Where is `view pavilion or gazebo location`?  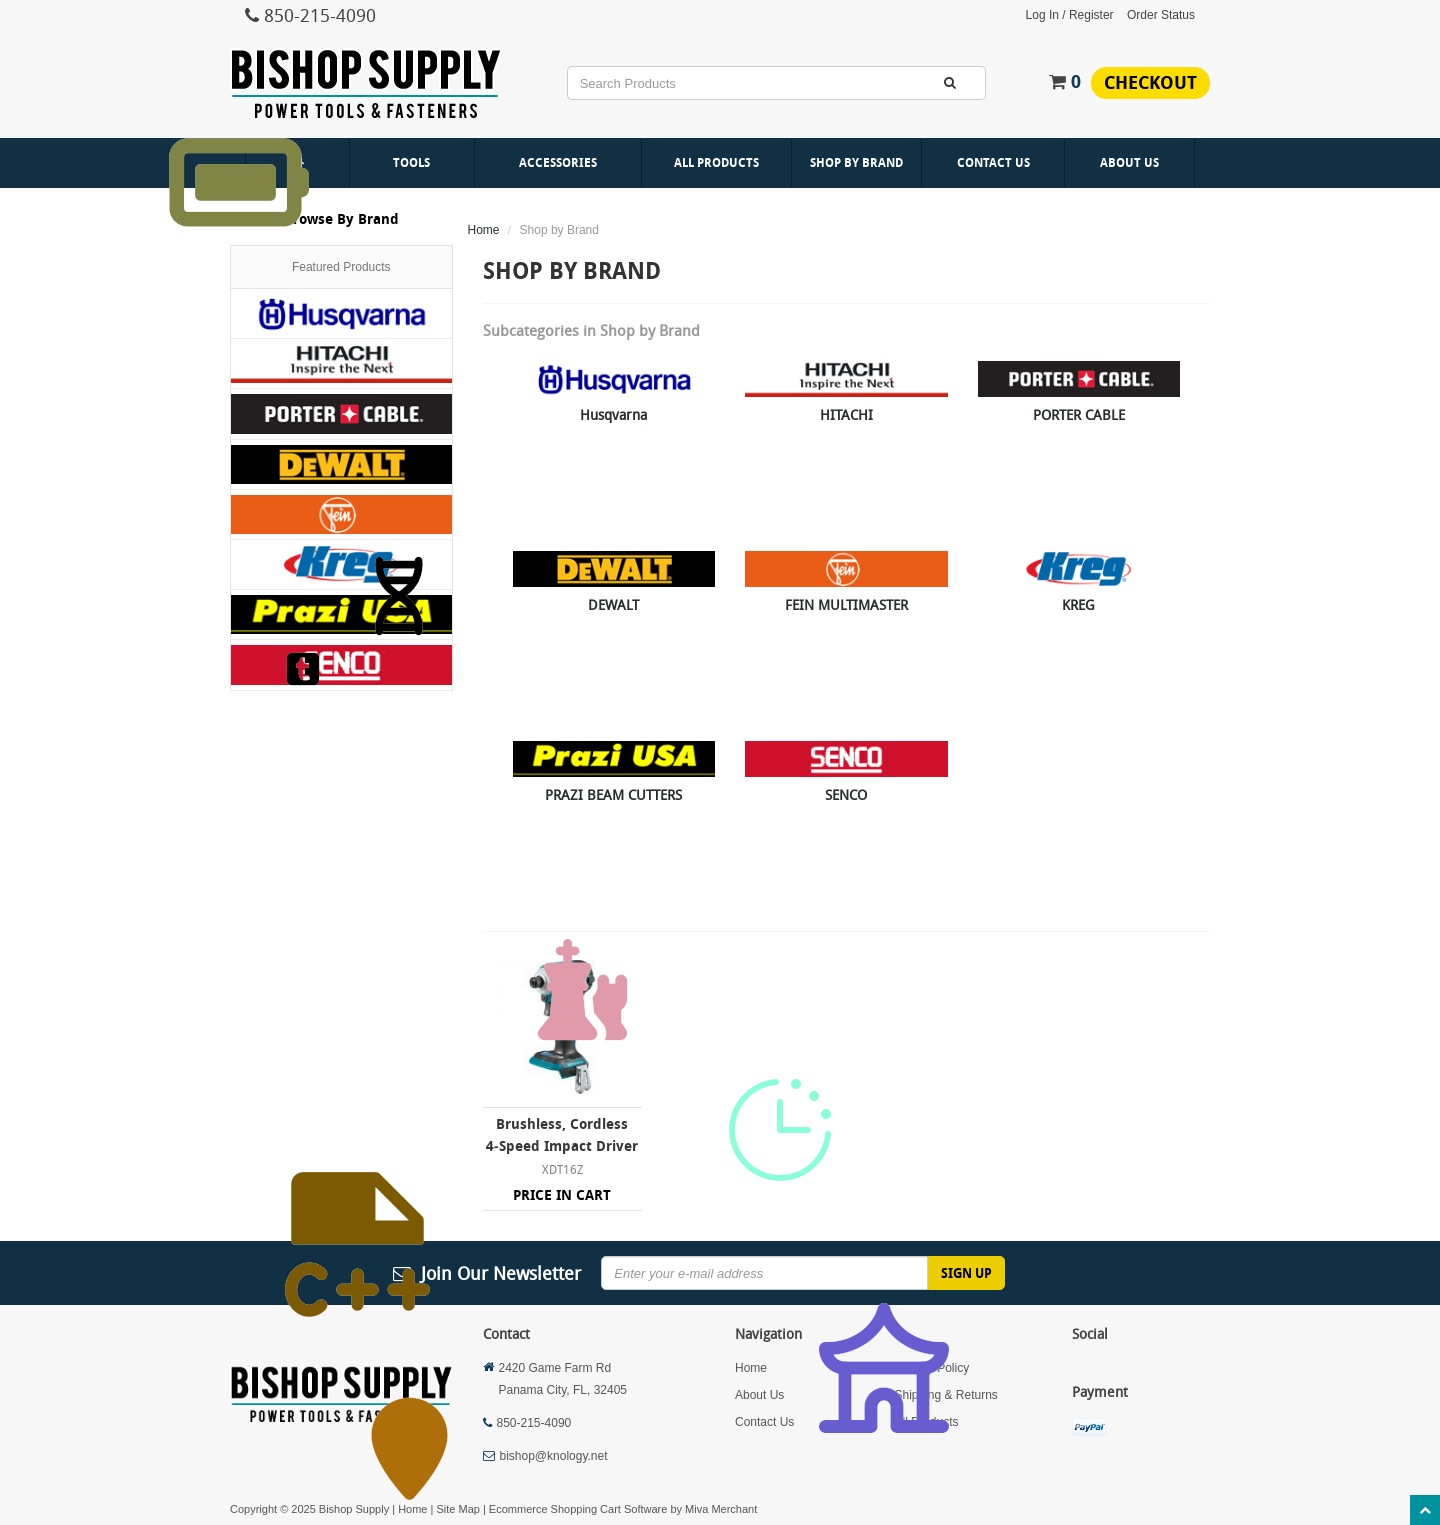 view pavilion or gazebo location is located at coordinates (884, 1368).